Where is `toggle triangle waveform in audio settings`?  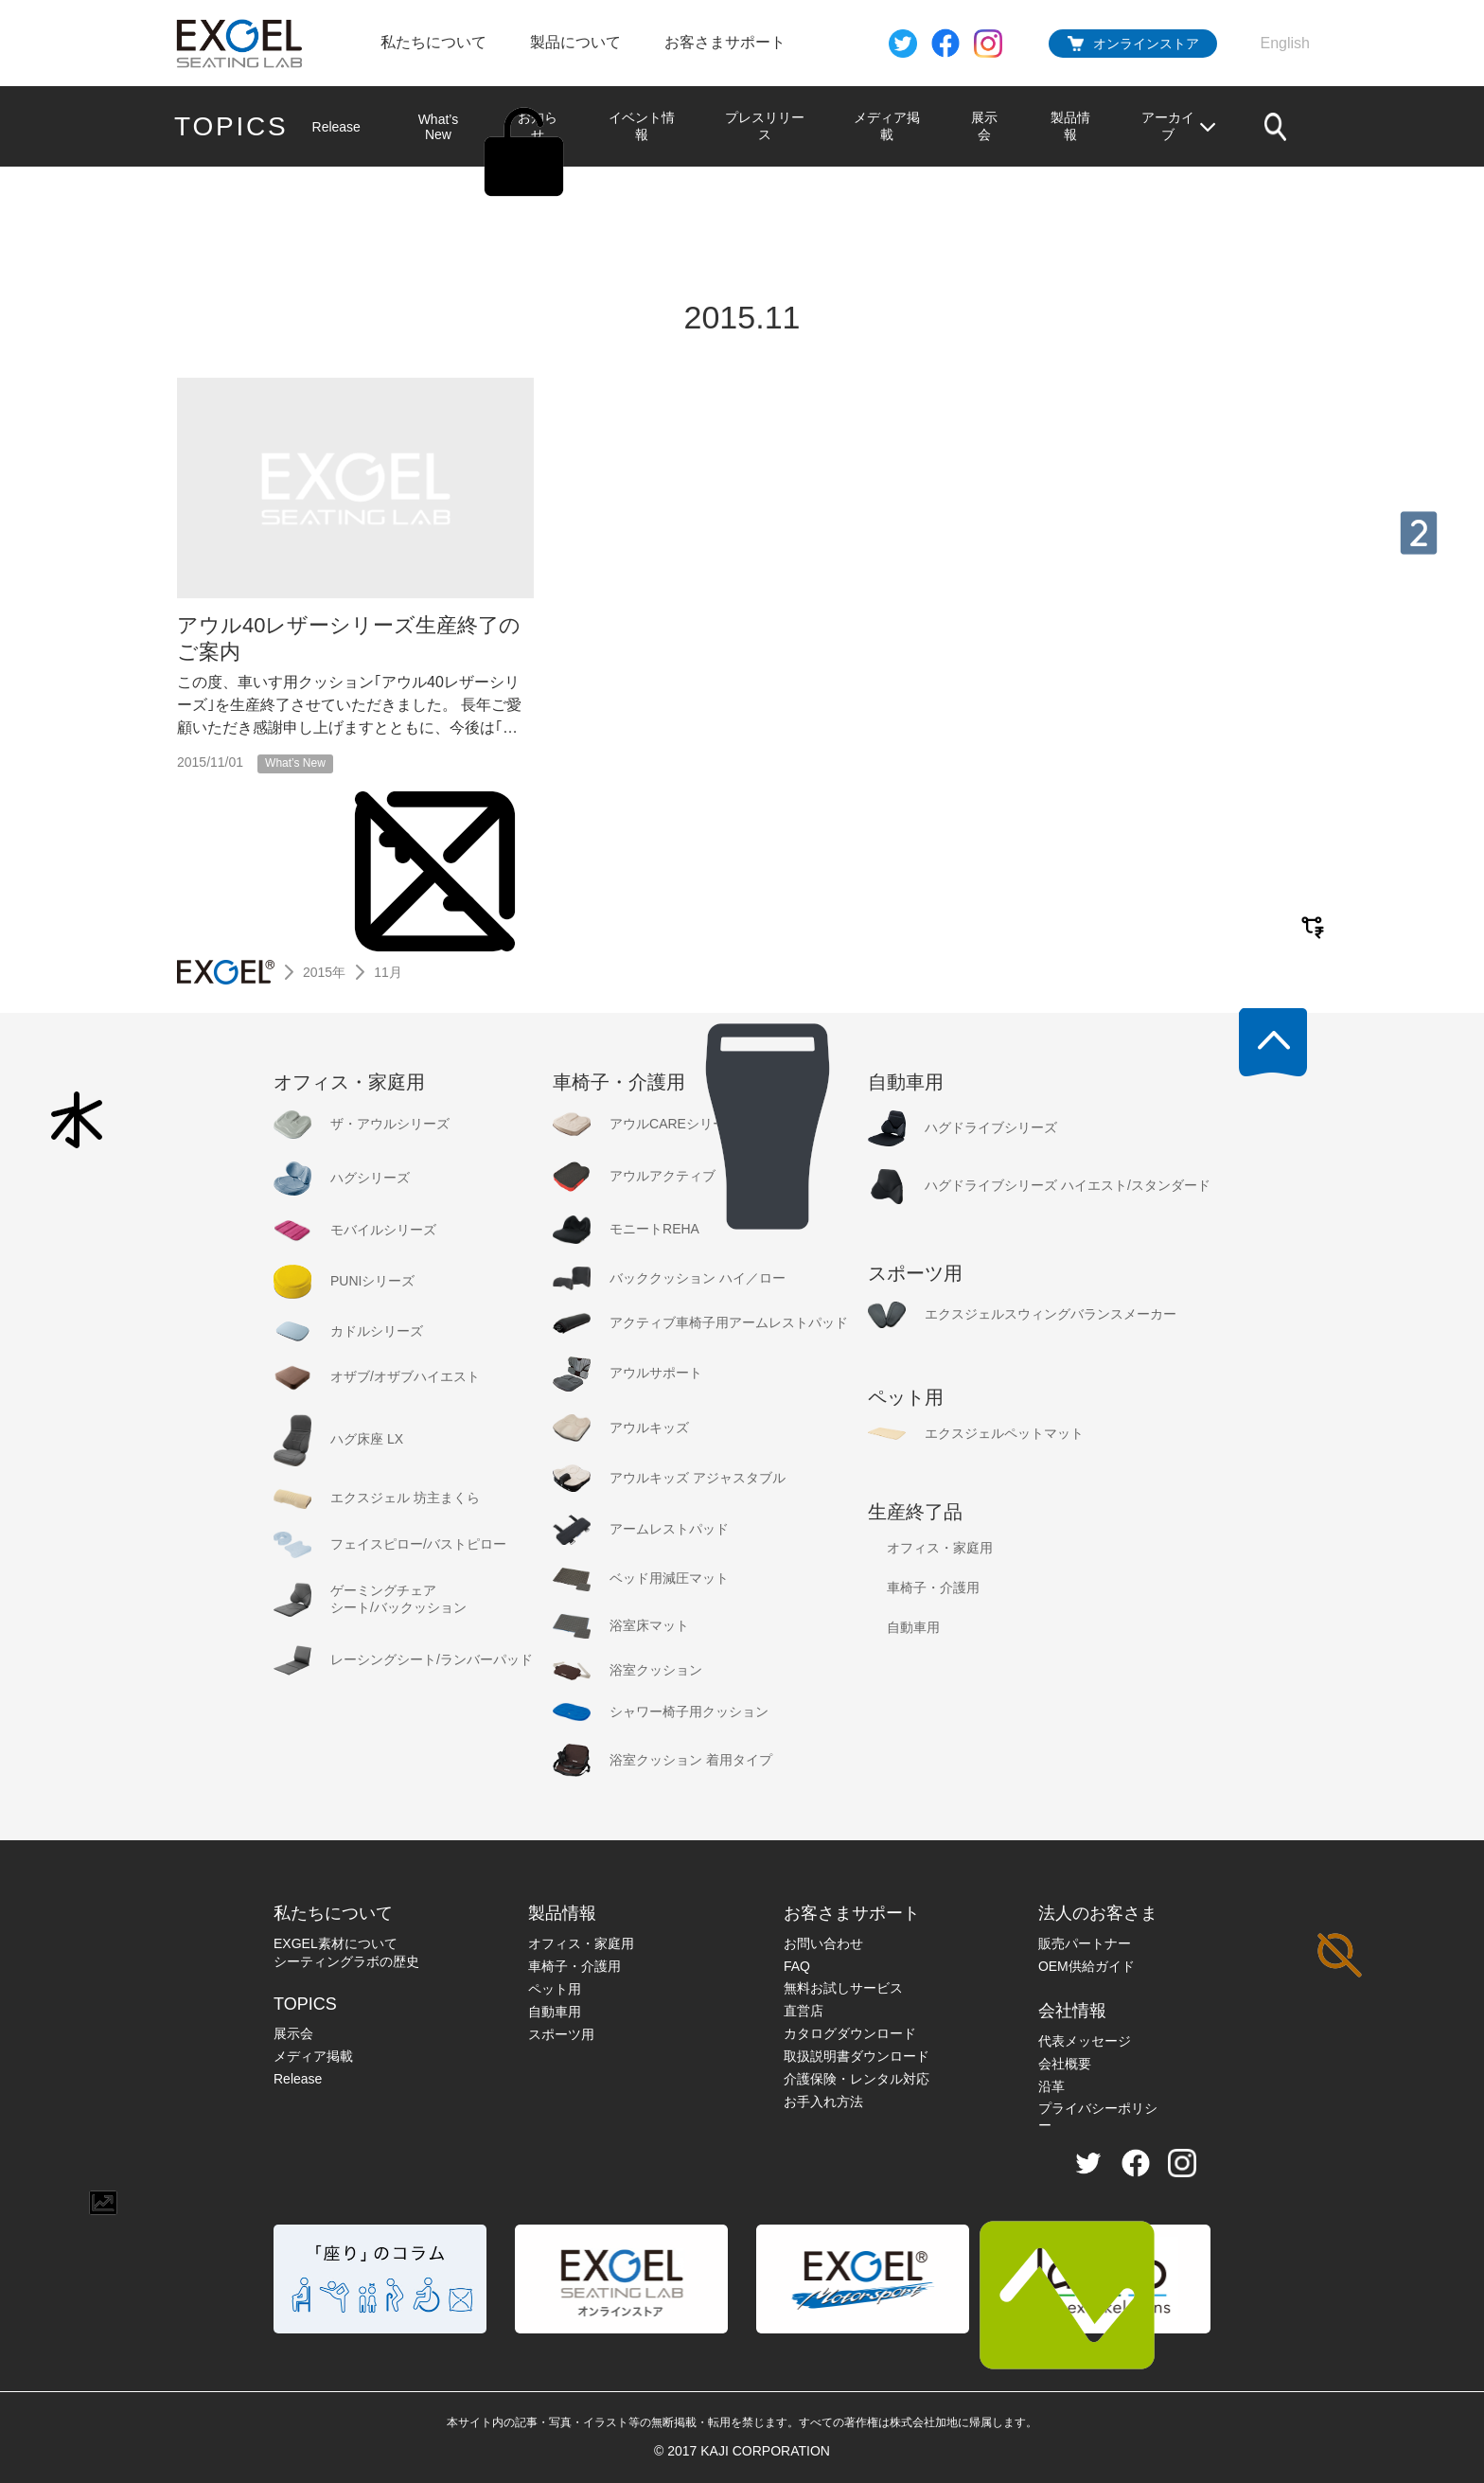 toggle triangle waveform in audio settings is located at coordinates (1067, 2295).